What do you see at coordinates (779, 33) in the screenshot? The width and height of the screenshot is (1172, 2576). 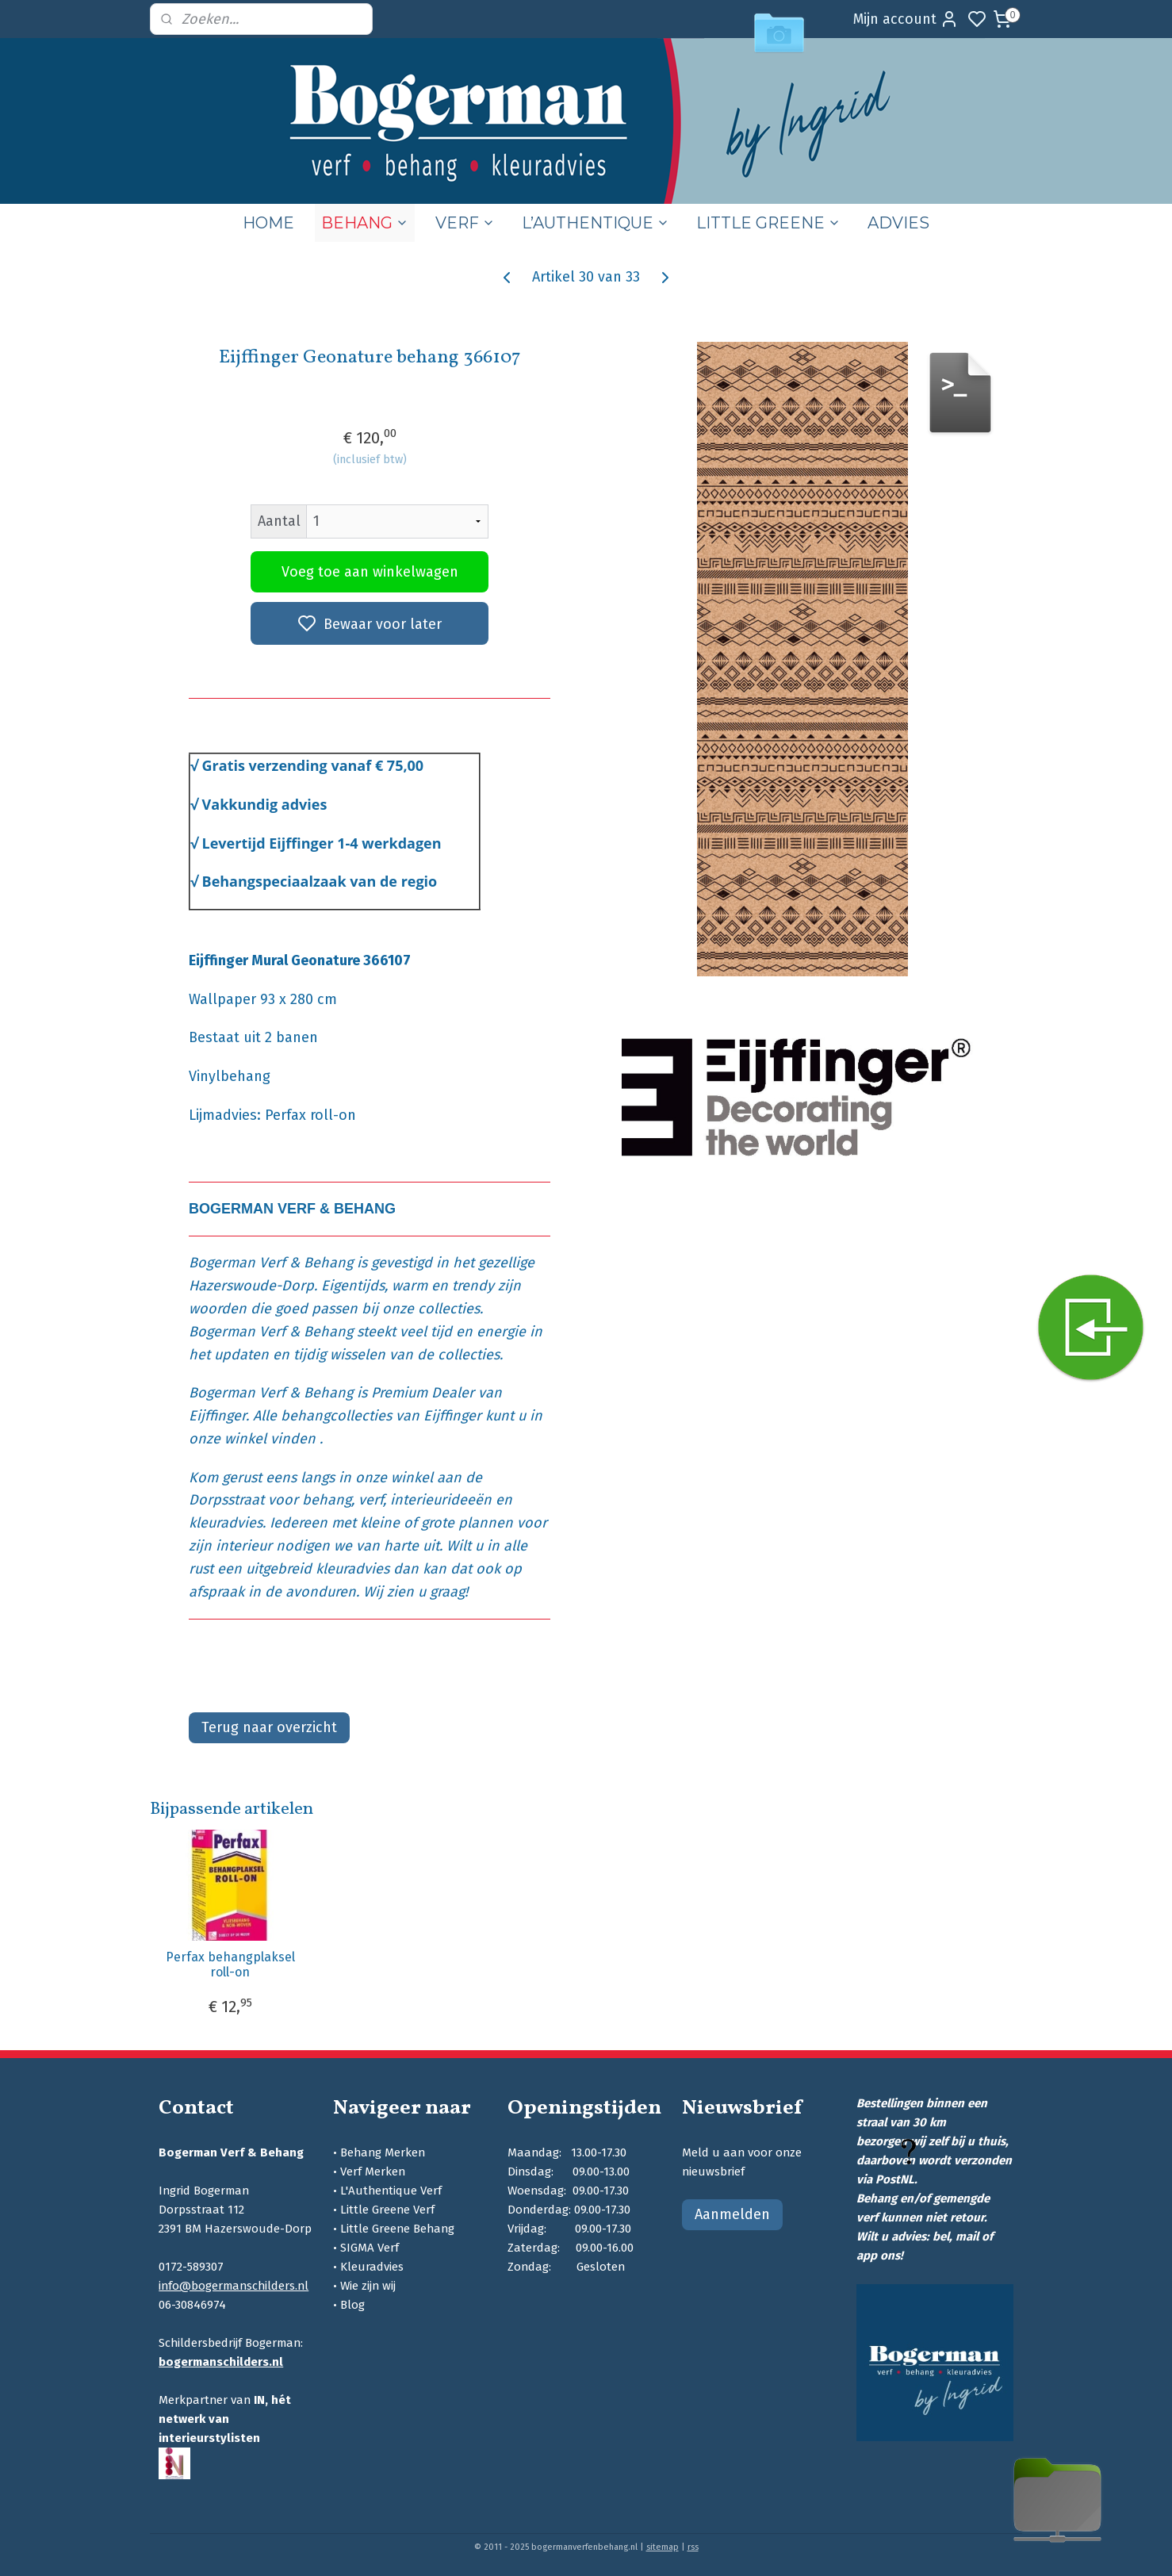 I see `open your pictures folder` at bounding box center [779, 33].